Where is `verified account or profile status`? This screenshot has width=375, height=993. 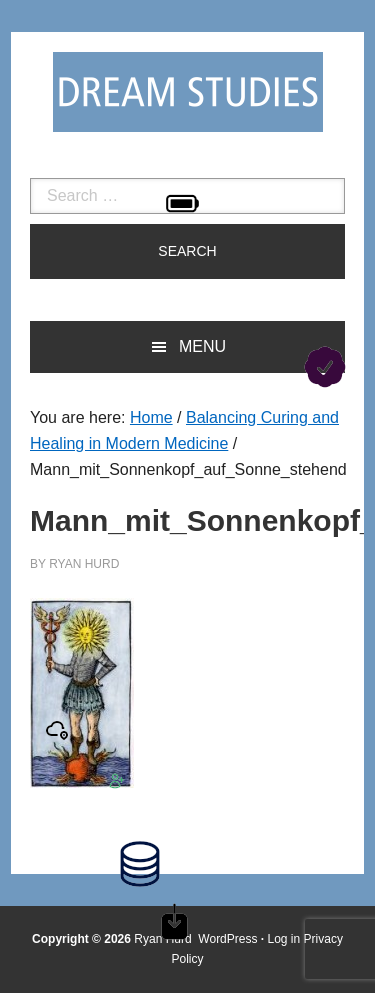 verified account or profile status is located at coordinates (325, 367).